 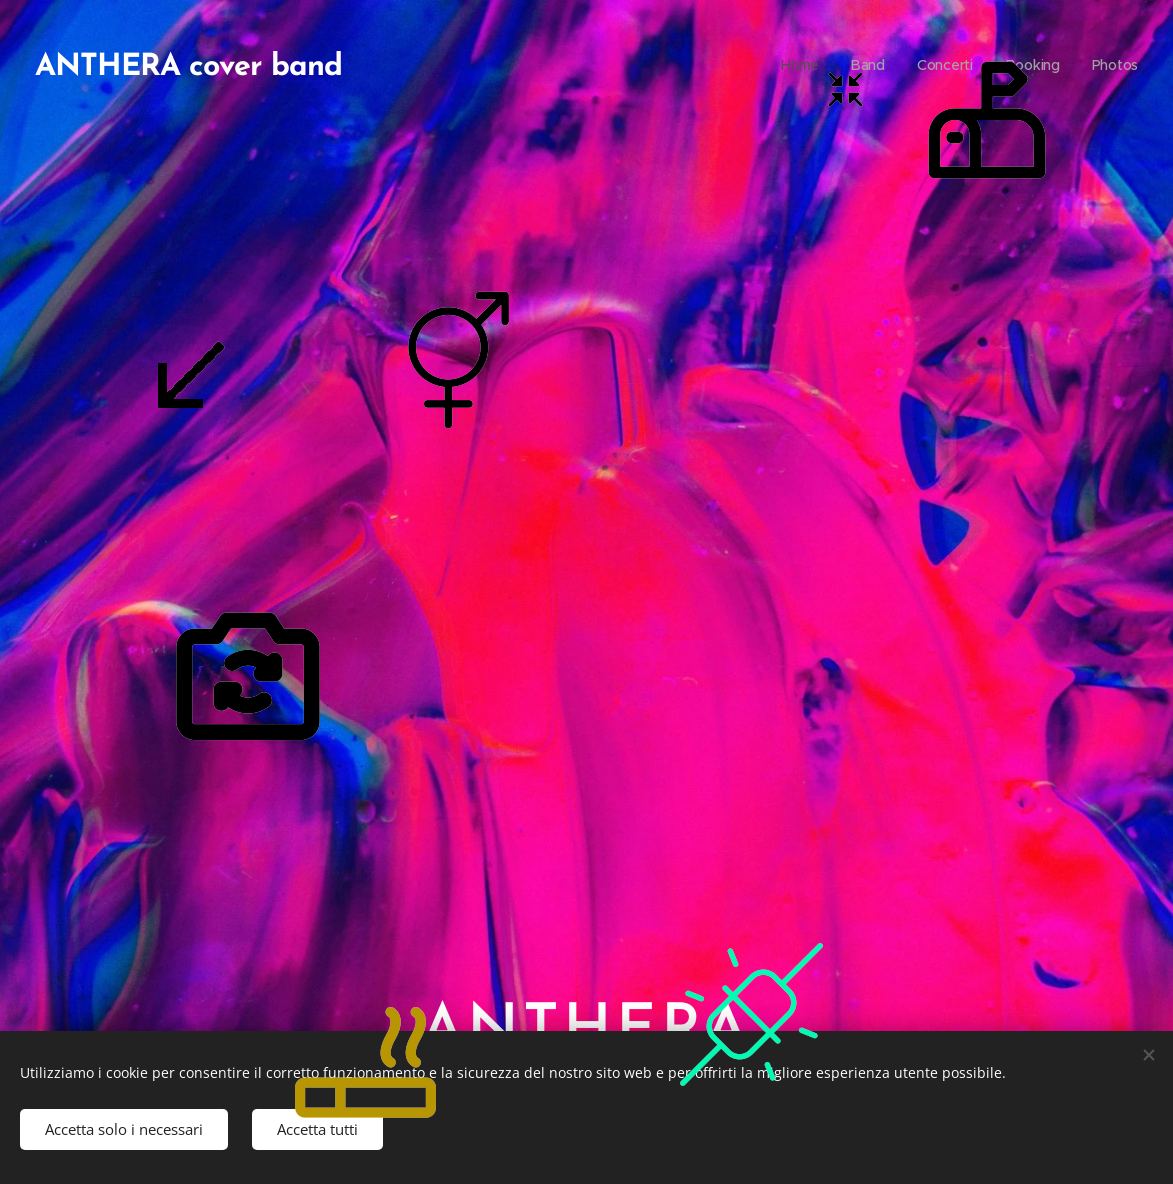 I want to click on access your mailbox or inbox, so click(x=987, y=120).